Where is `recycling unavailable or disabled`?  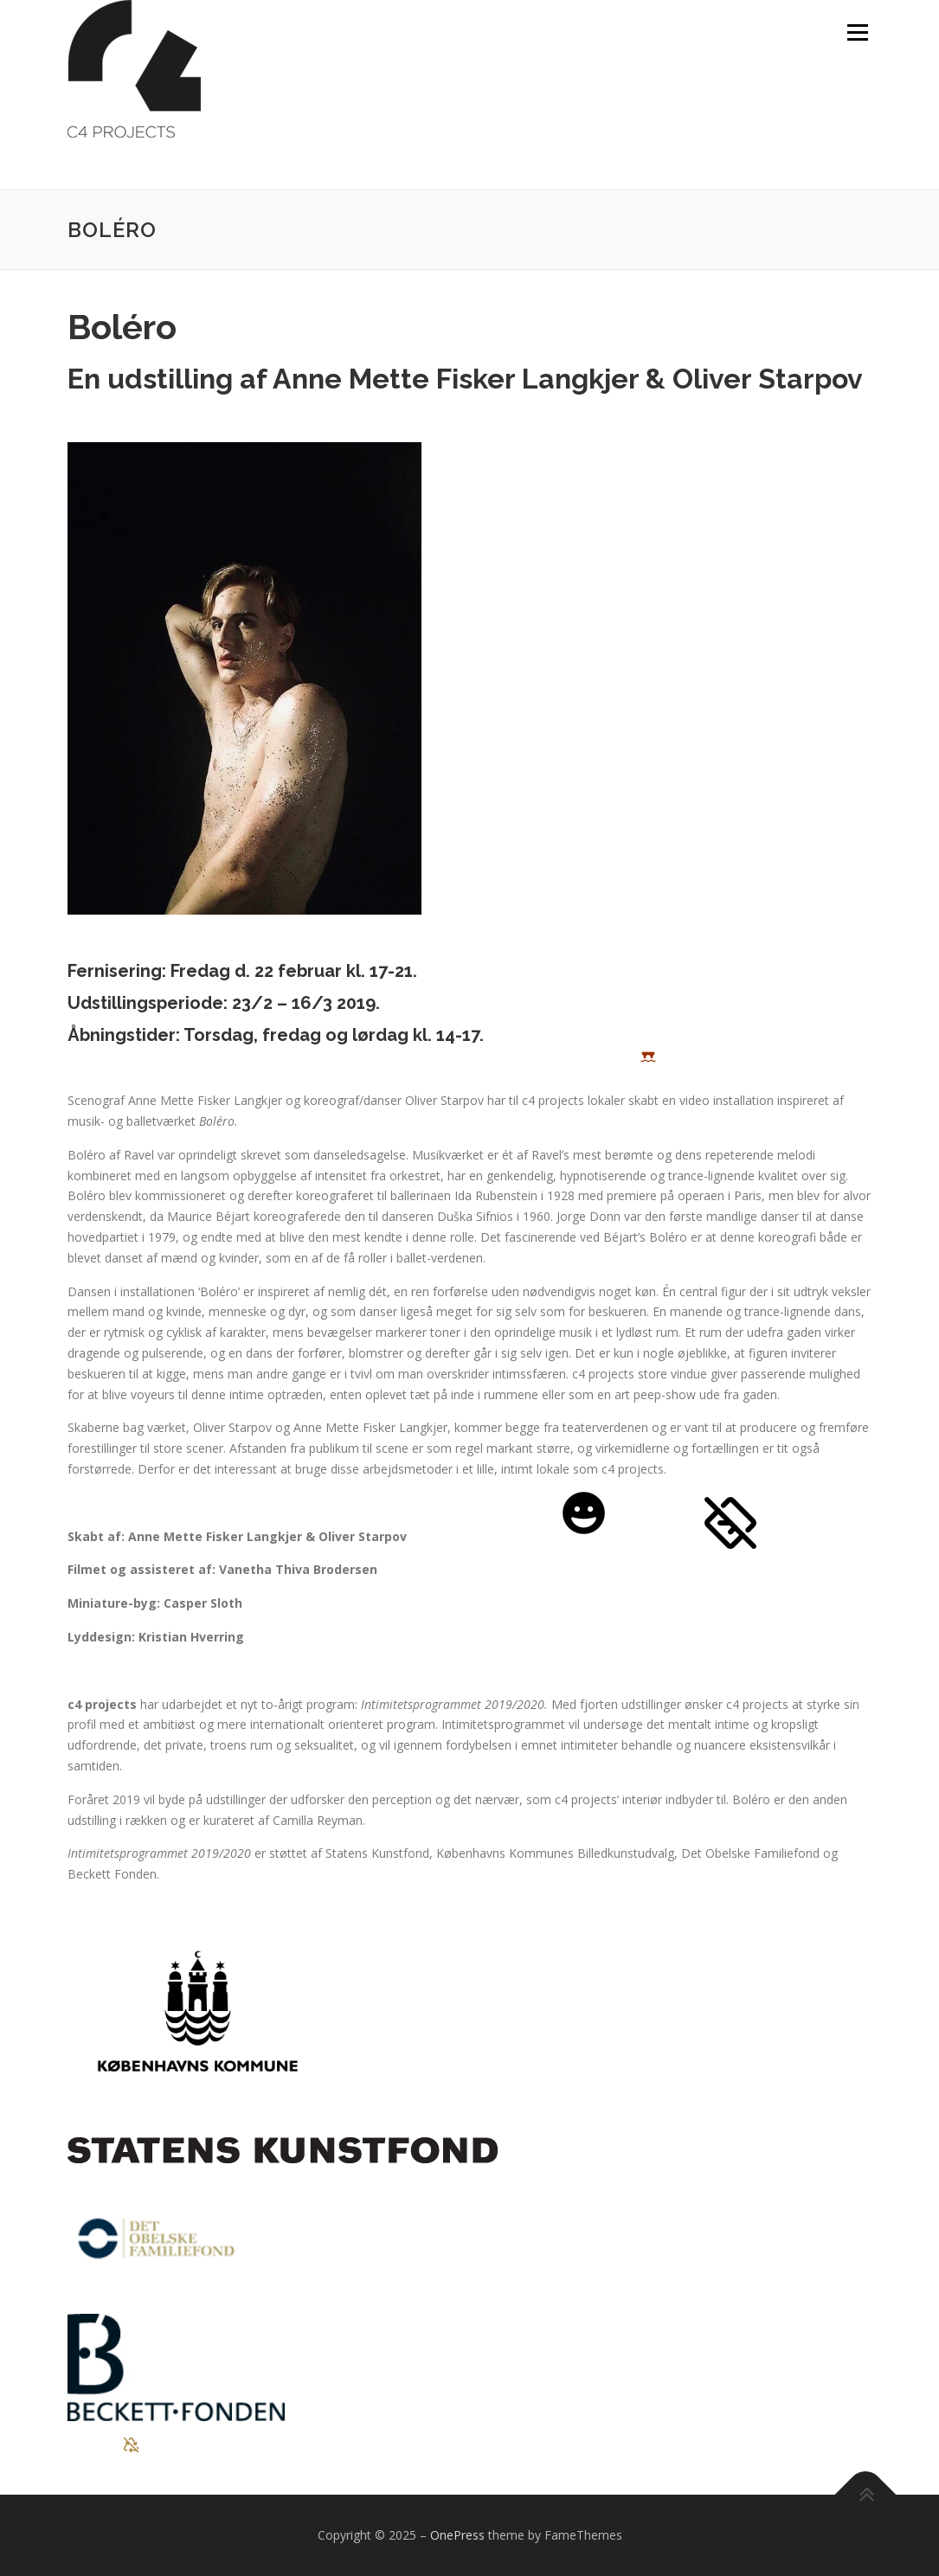
recycling unavailable or disabled is located at coordinates (131, 2444).